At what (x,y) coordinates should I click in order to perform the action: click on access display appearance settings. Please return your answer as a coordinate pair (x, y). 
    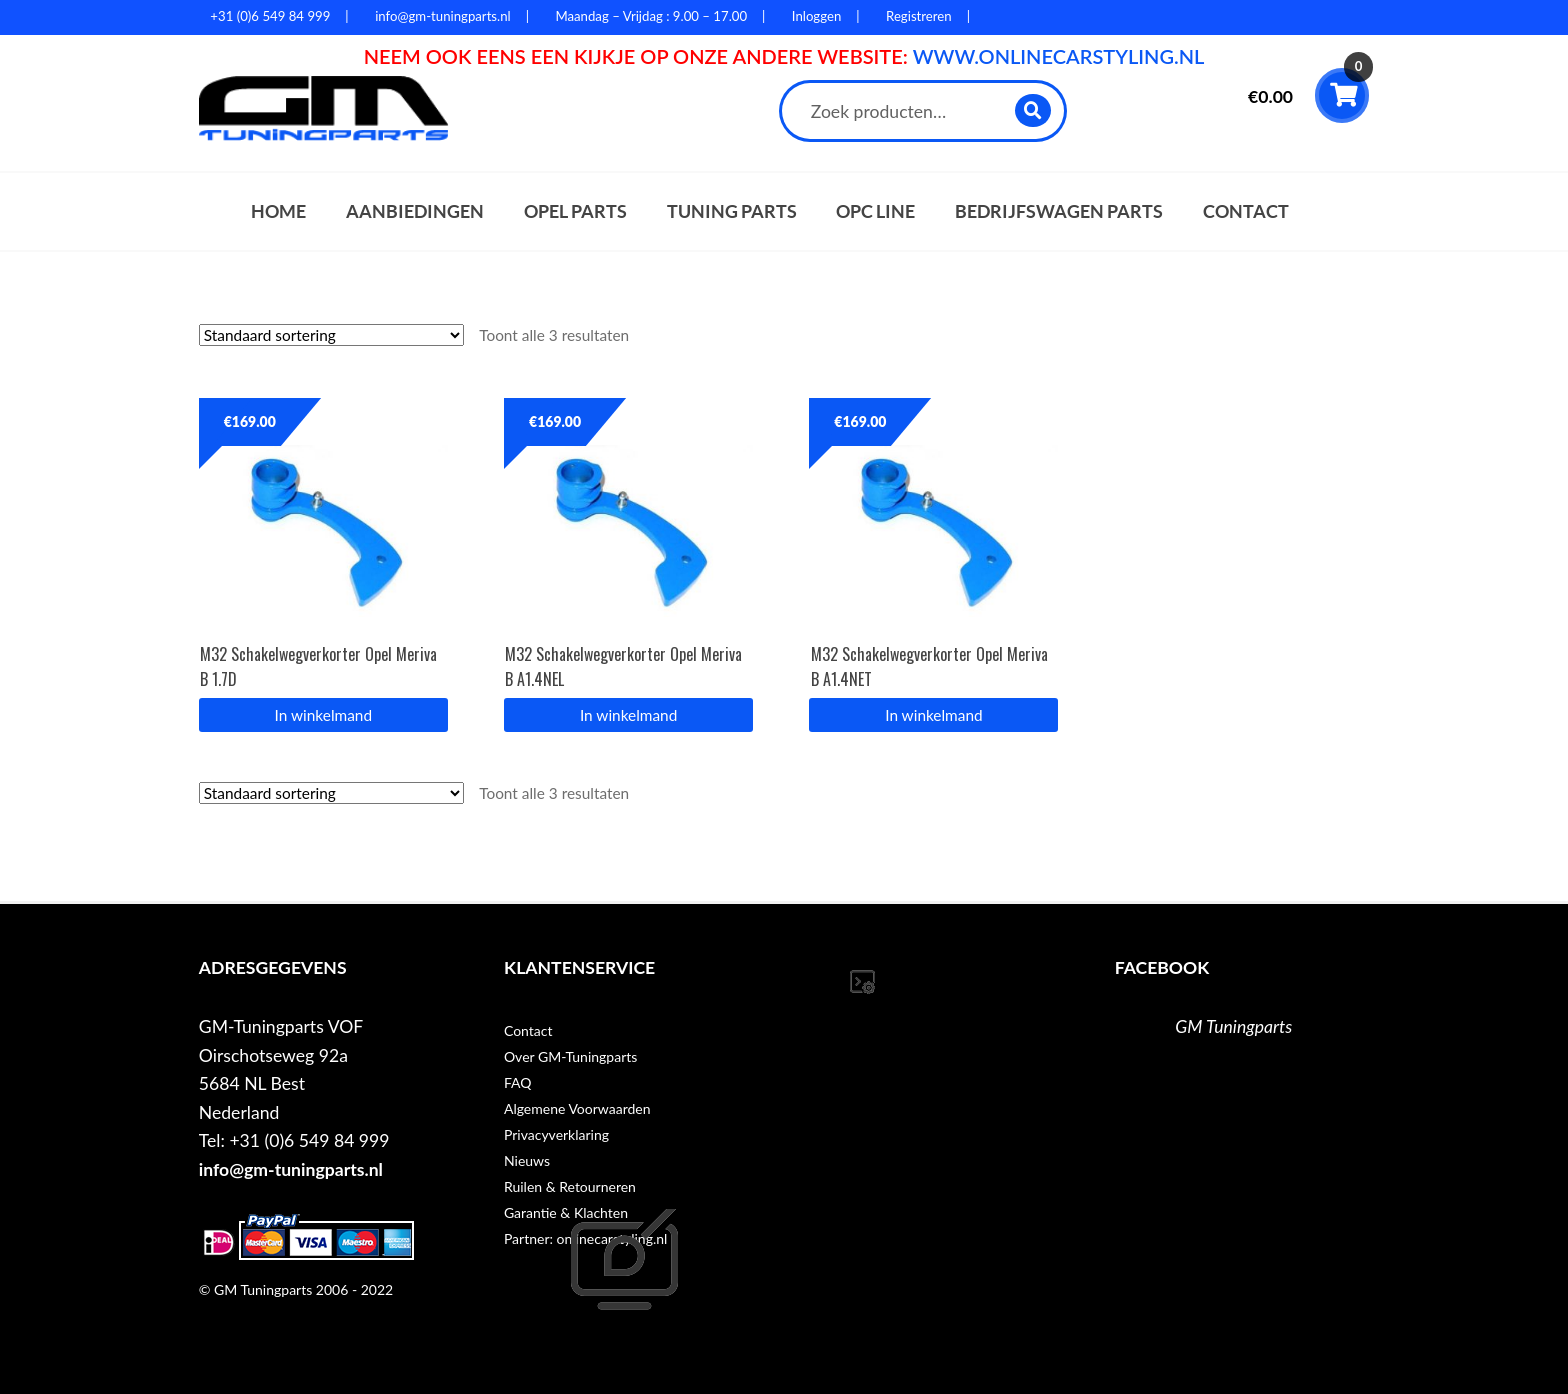
    Looking at the image, I should click on (624, 1262).